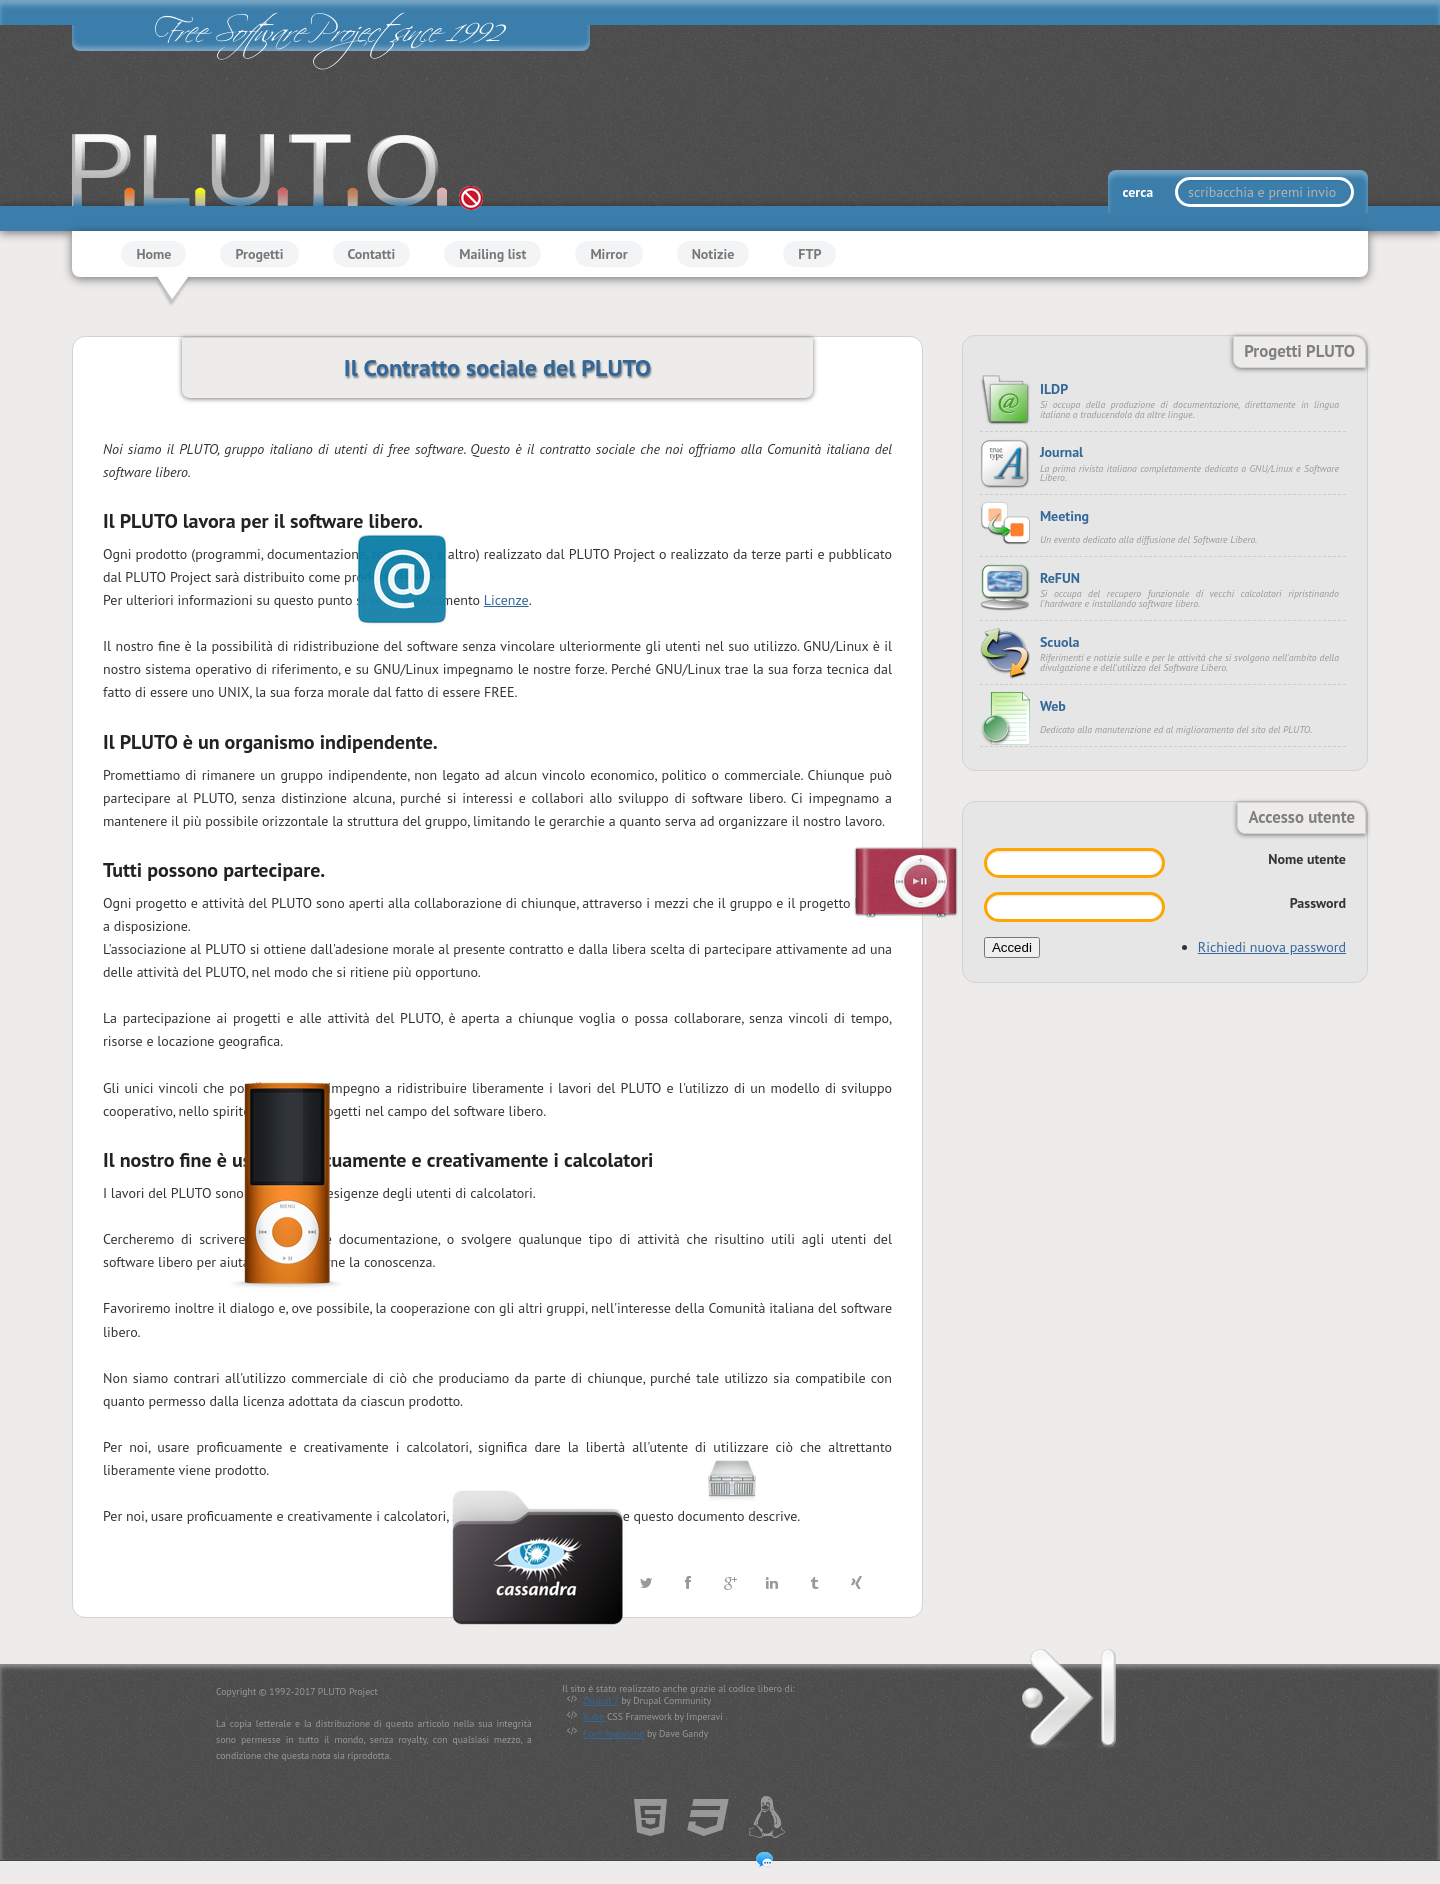  What do you see at coordinates (402, 579) in the screenshot?
I see `manage online accounts and connected services` at bounding box center [402, 579].